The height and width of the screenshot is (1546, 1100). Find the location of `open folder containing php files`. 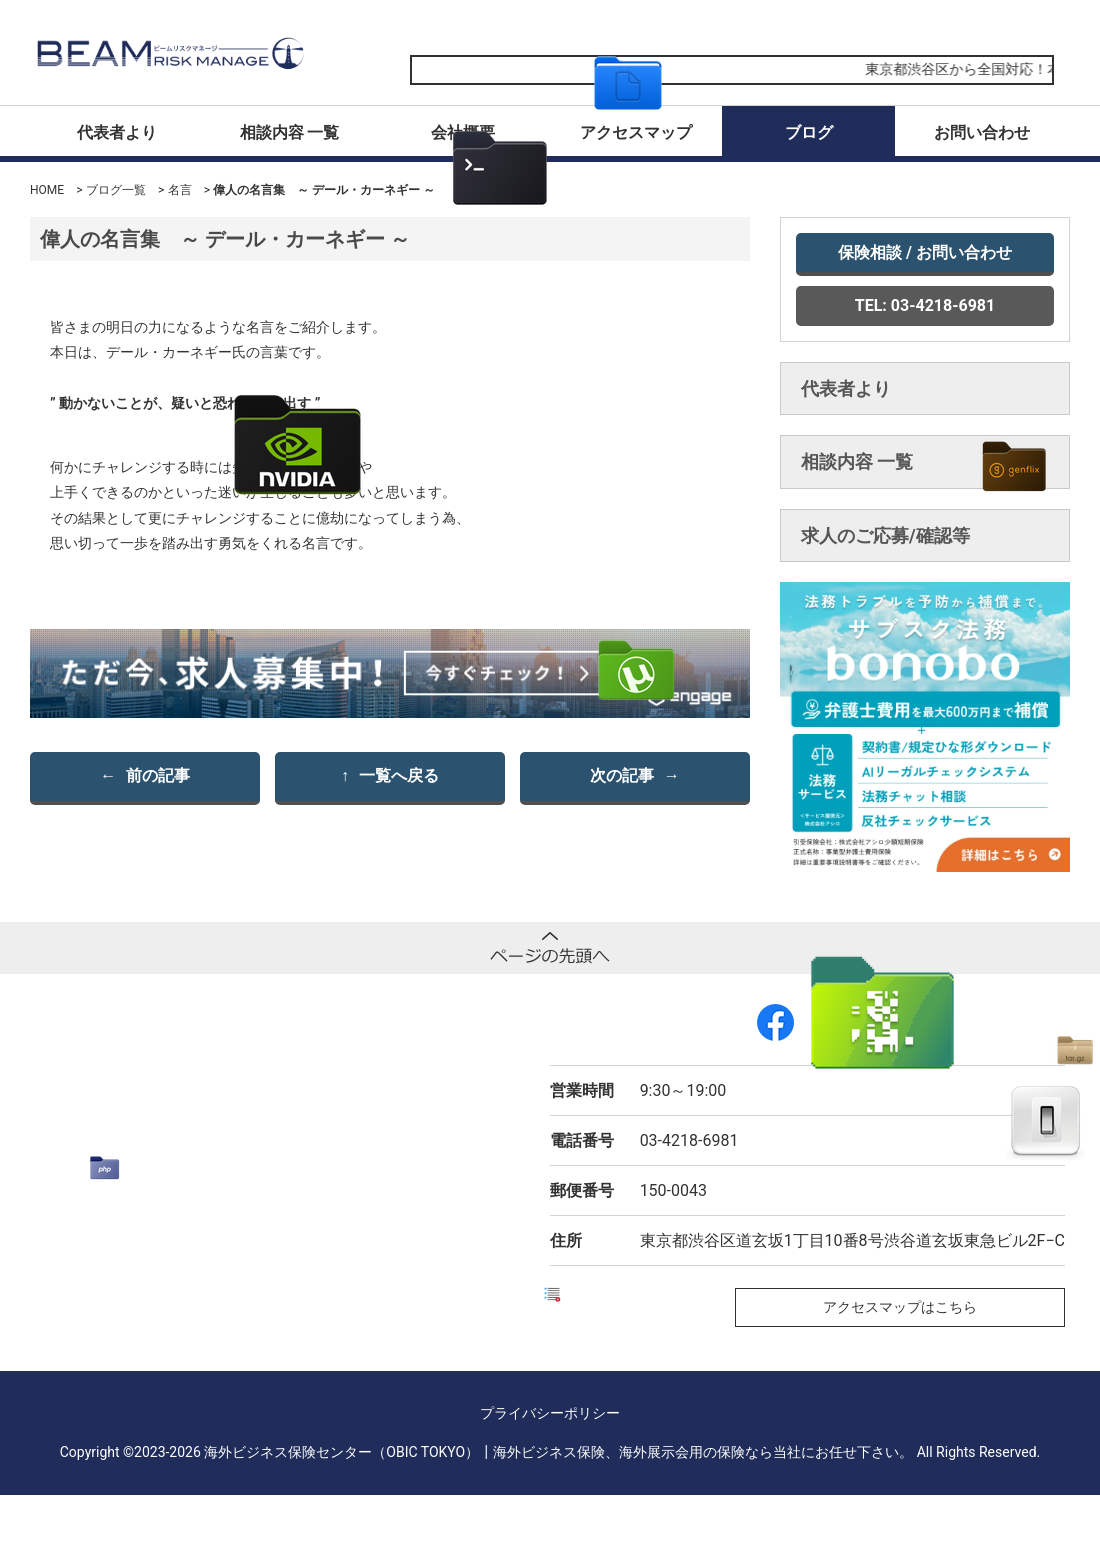

open folder containing php files is located at coordinates (104, 1168).